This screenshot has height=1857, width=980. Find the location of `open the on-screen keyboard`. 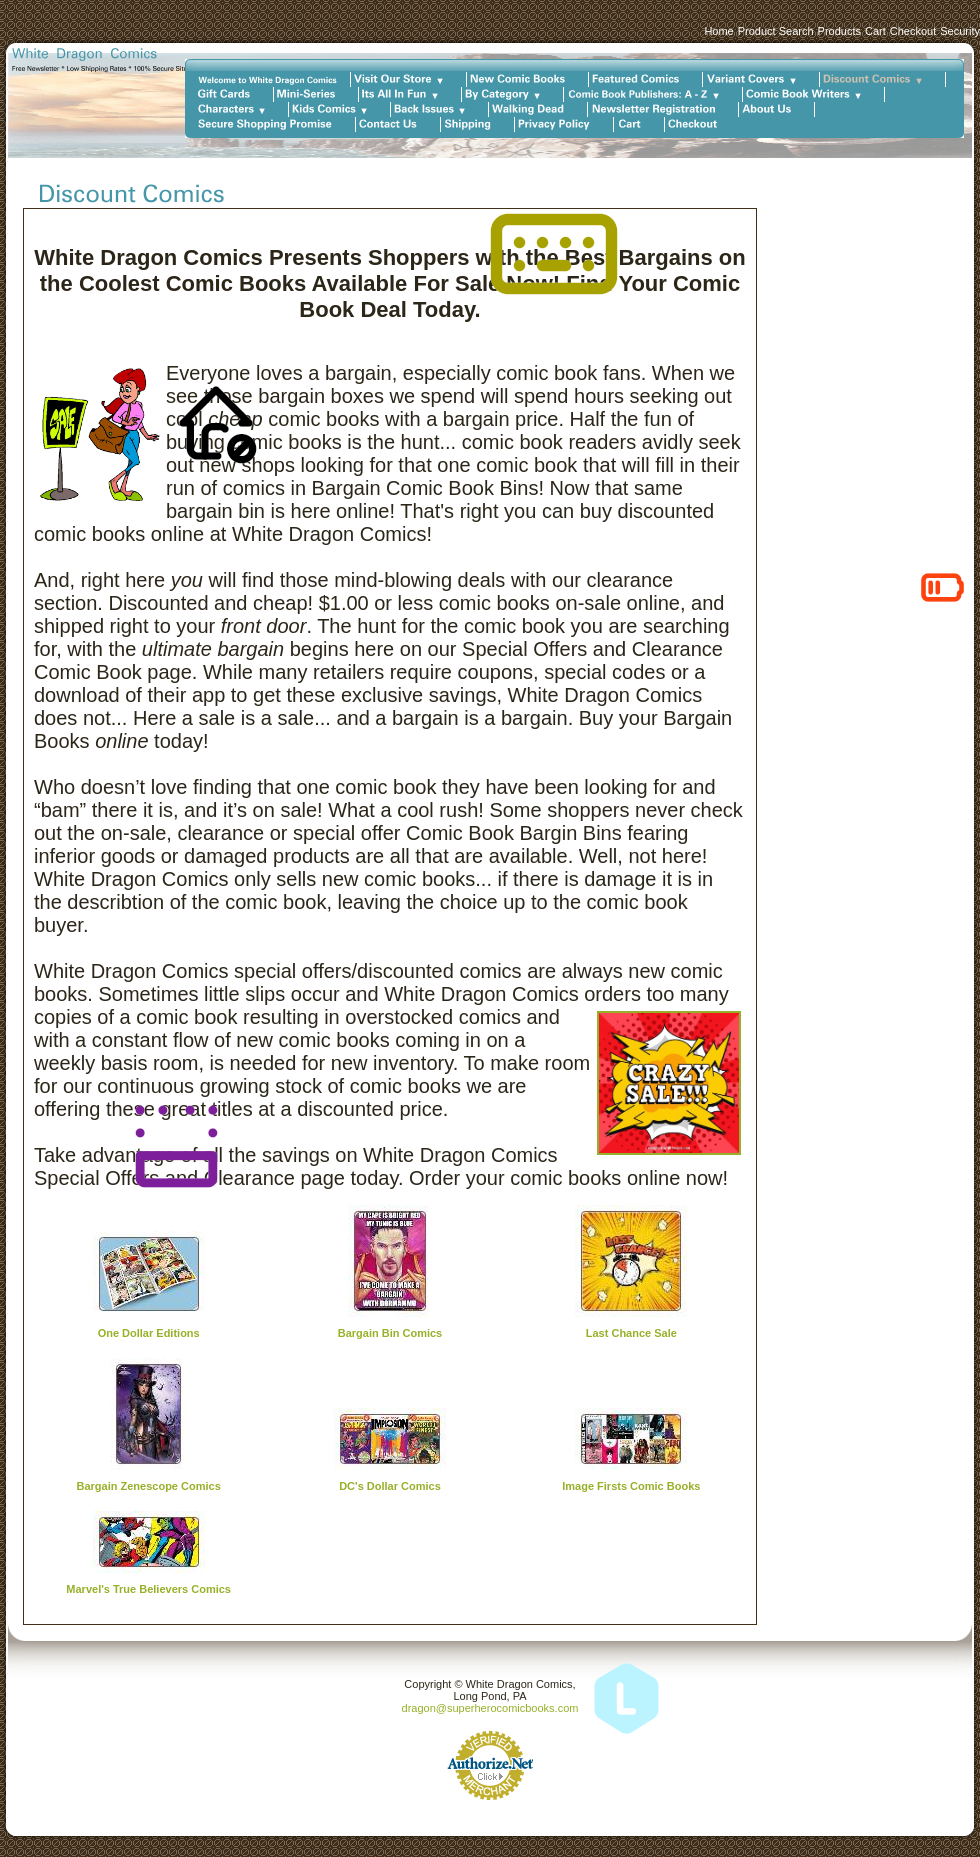

open the on-screen keyboard is located at coordinates (554, 254).